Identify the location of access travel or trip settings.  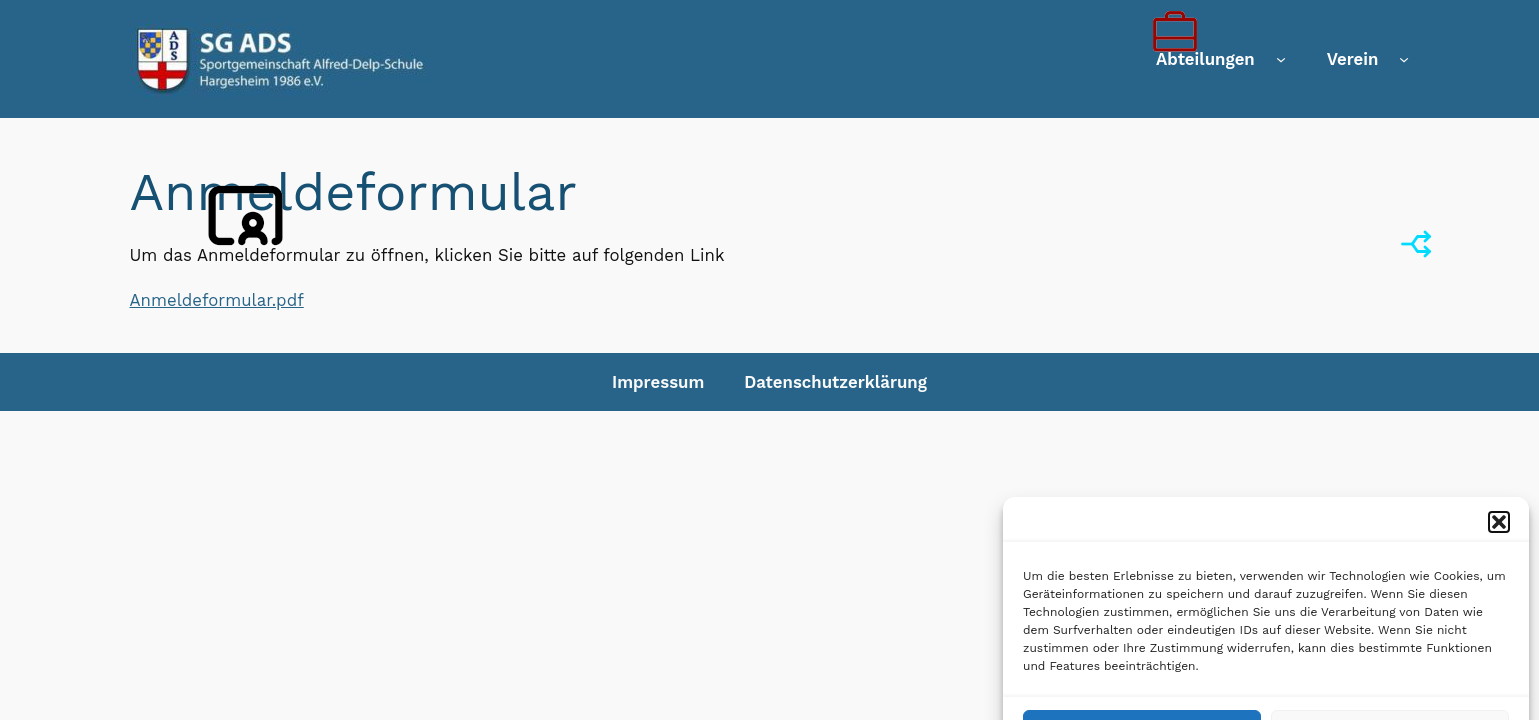
(1175, 33).